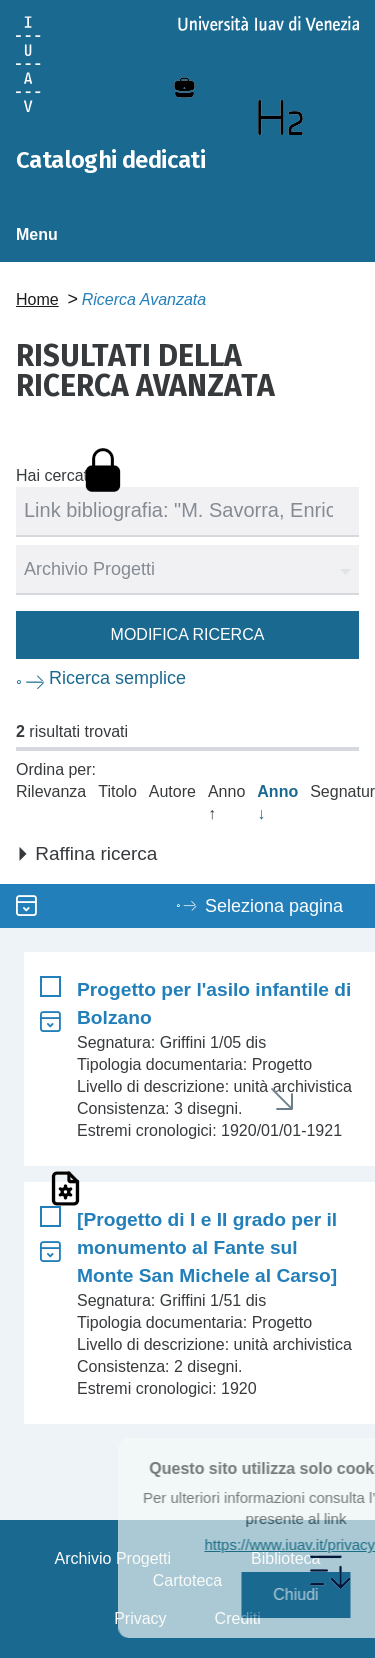 This screenshot has width=375, height=1658. I want to click on indicates a locked or secured item, so click(103, 470).